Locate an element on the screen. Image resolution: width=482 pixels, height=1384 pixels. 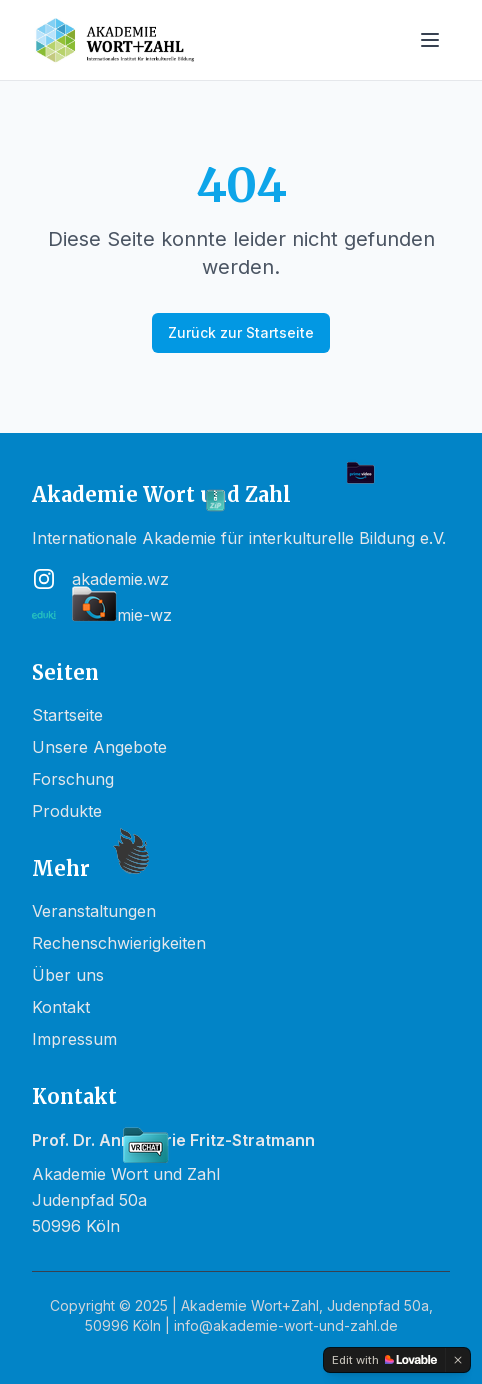
open vrchat files folder is located at coordinates (145, 1146).